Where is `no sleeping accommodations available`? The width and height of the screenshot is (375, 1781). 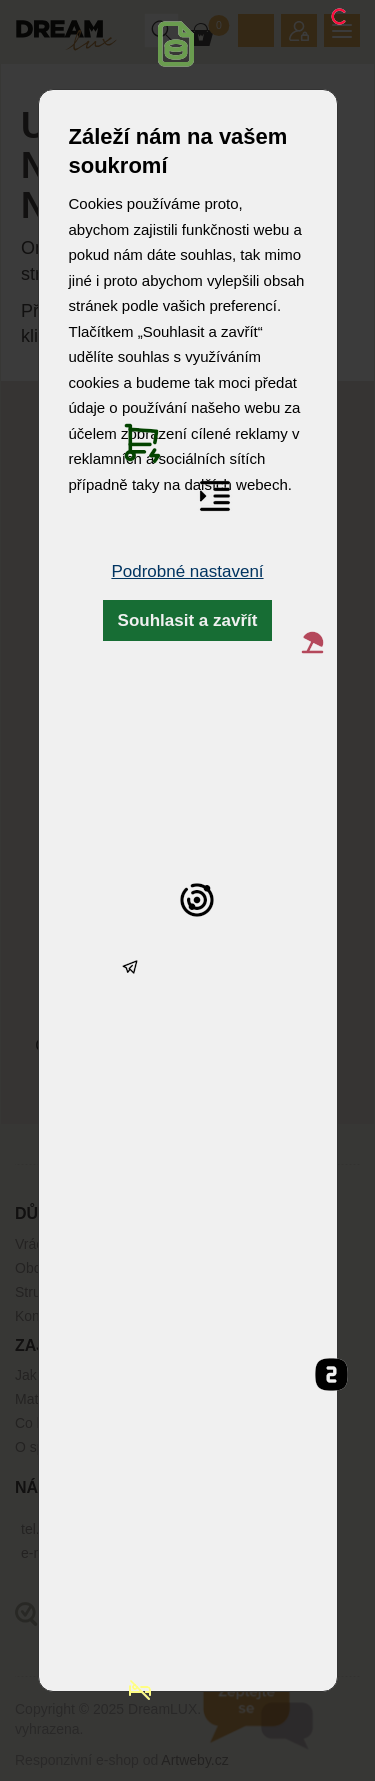
no sleeping accommodations available is located at coordinates (140, 1690).